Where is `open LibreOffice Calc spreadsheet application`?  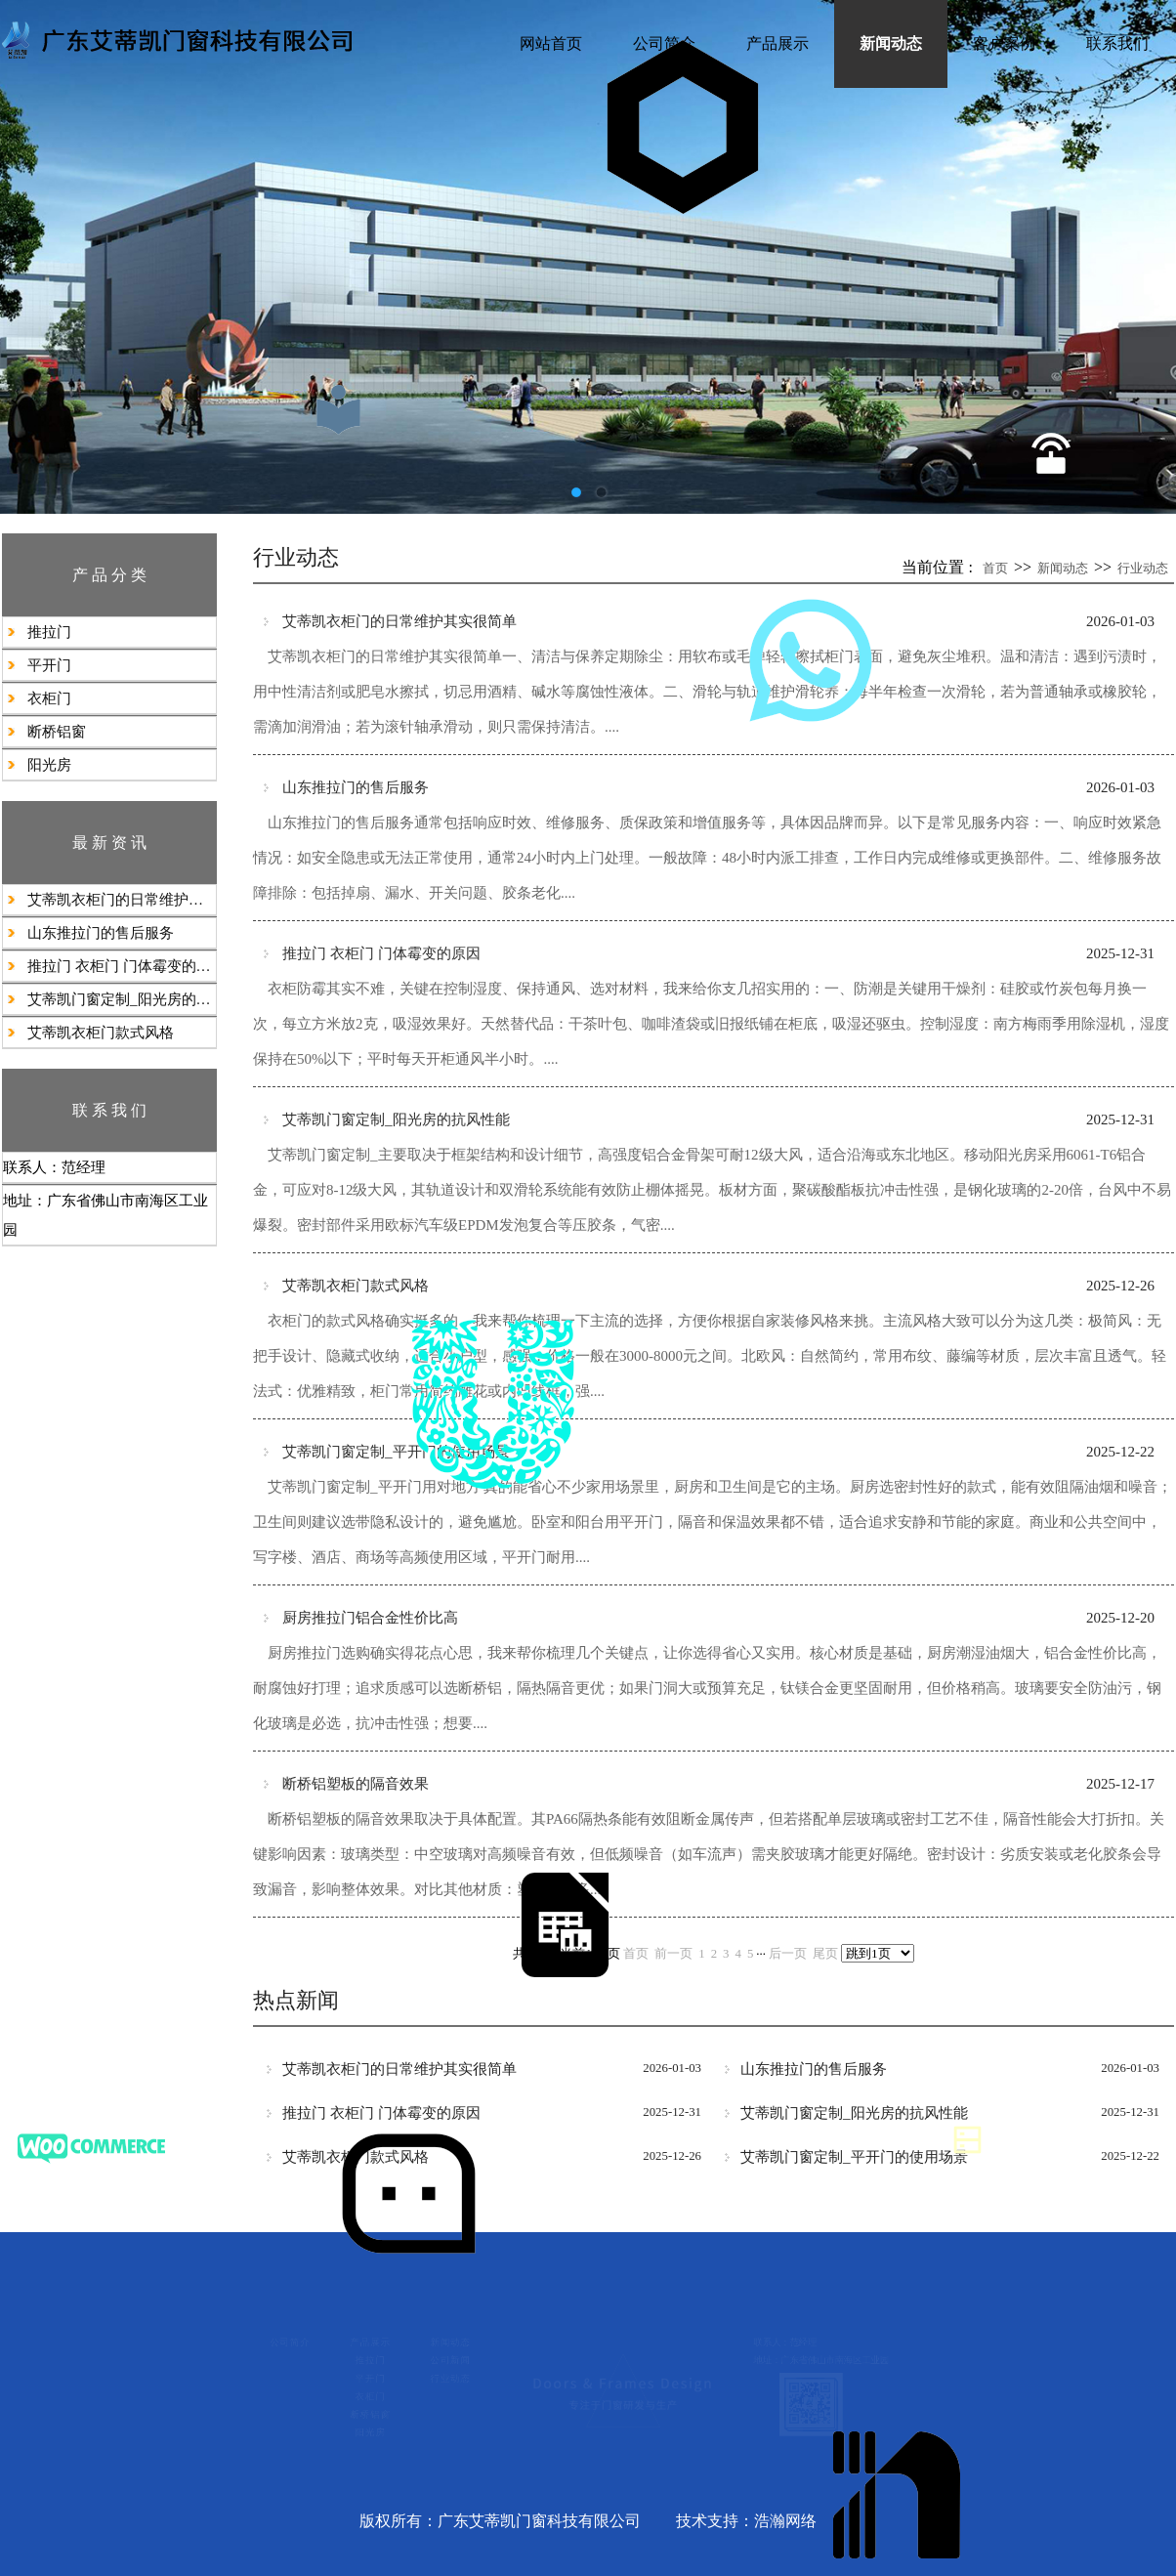
open LibreOffice Calc spreadsheet application is located at coordinates (565, 1924).